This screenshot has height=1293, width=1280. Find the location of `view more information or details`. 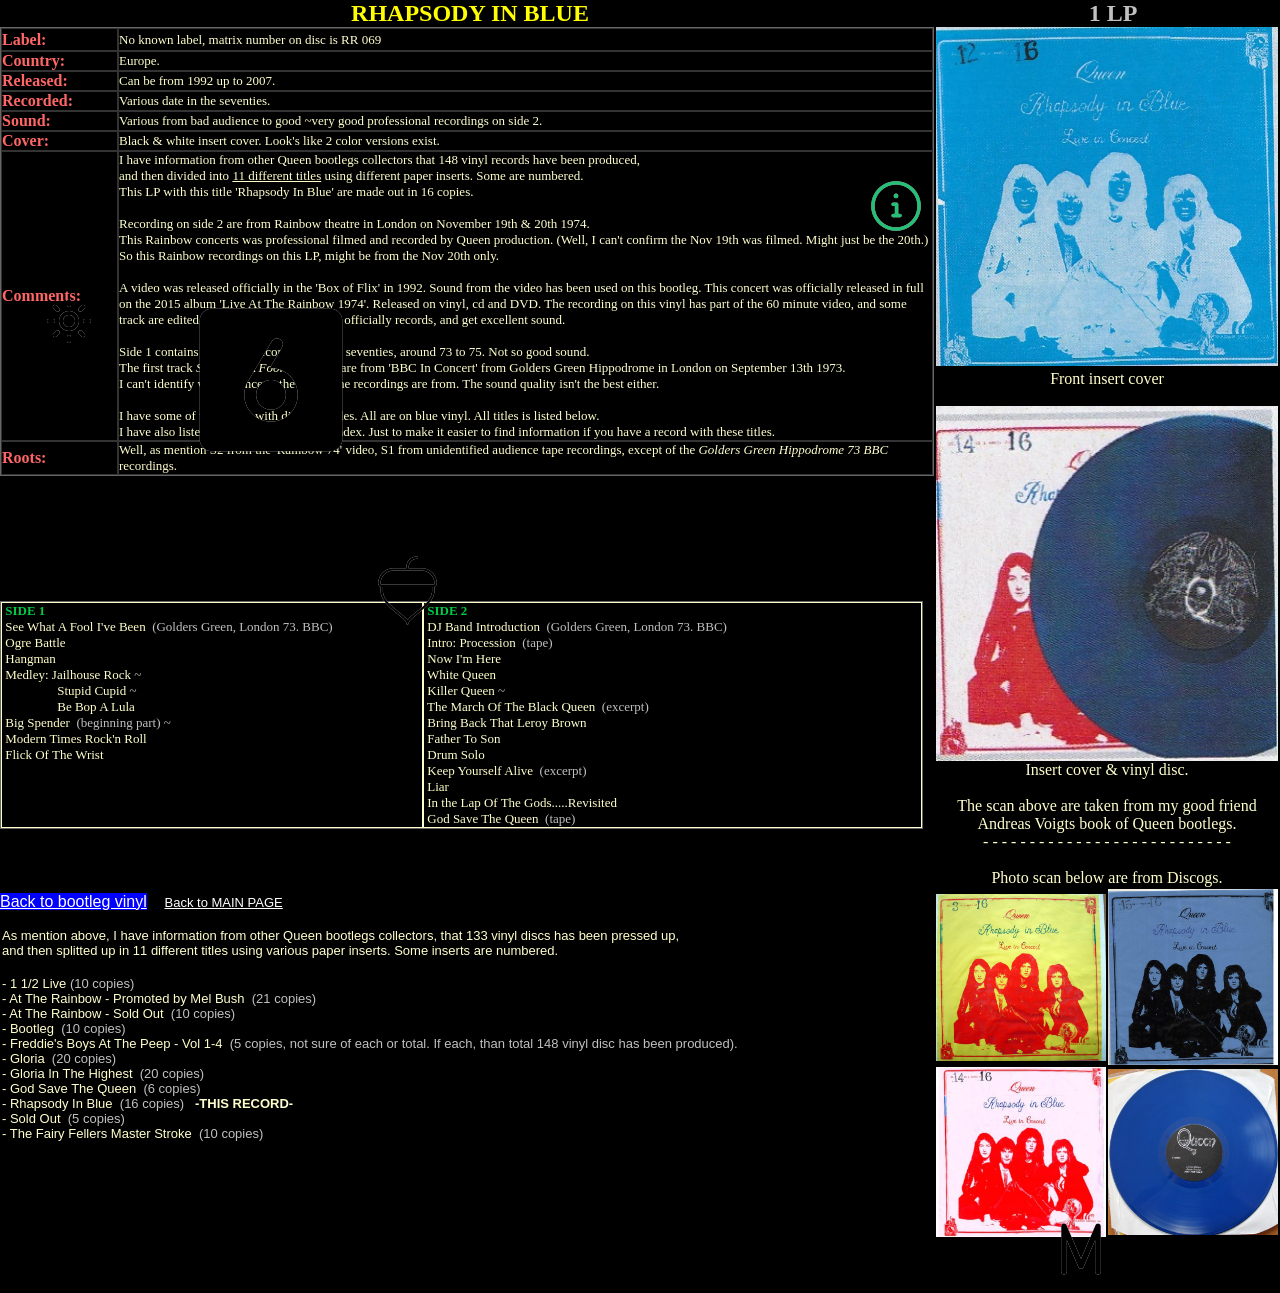

view more information or details is located at coordinates (896, 206).